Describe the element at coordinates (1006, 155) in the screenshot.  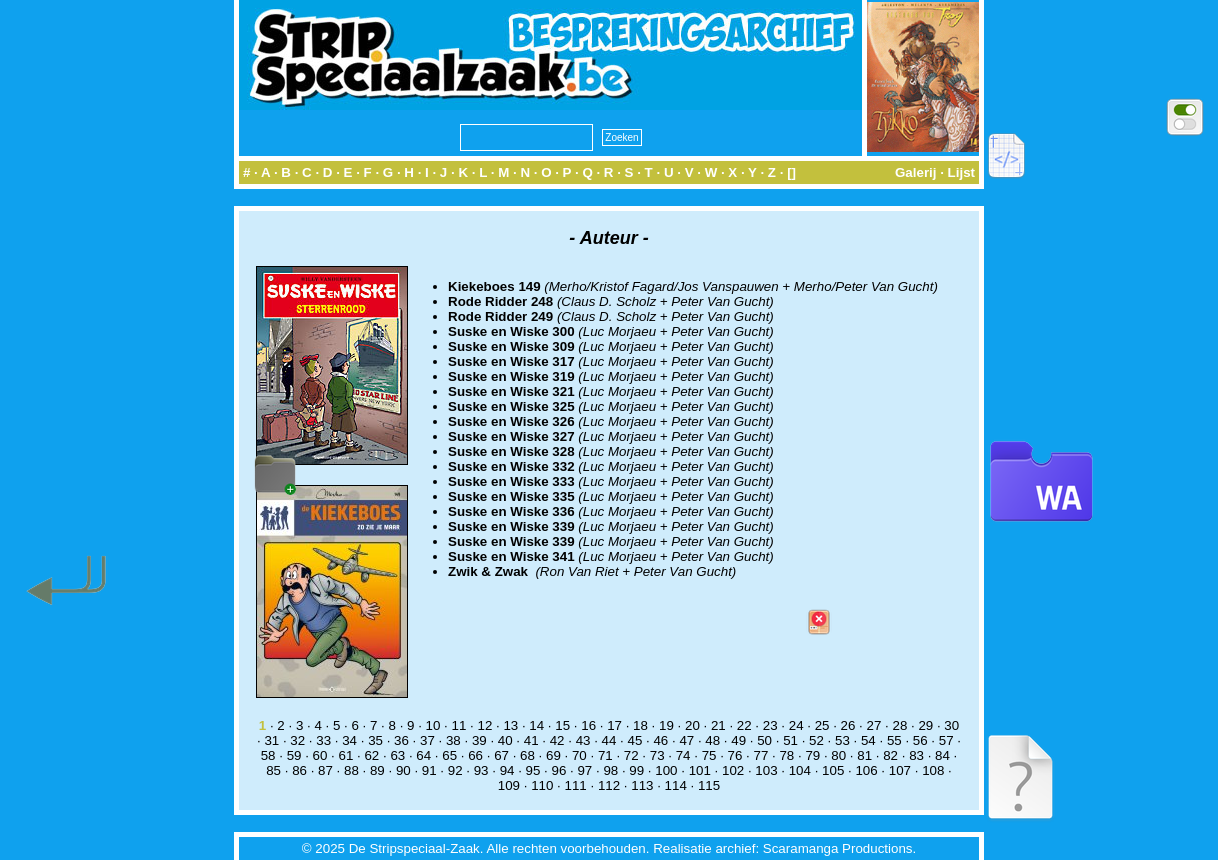
I see `twig template file type indicator` at that location.